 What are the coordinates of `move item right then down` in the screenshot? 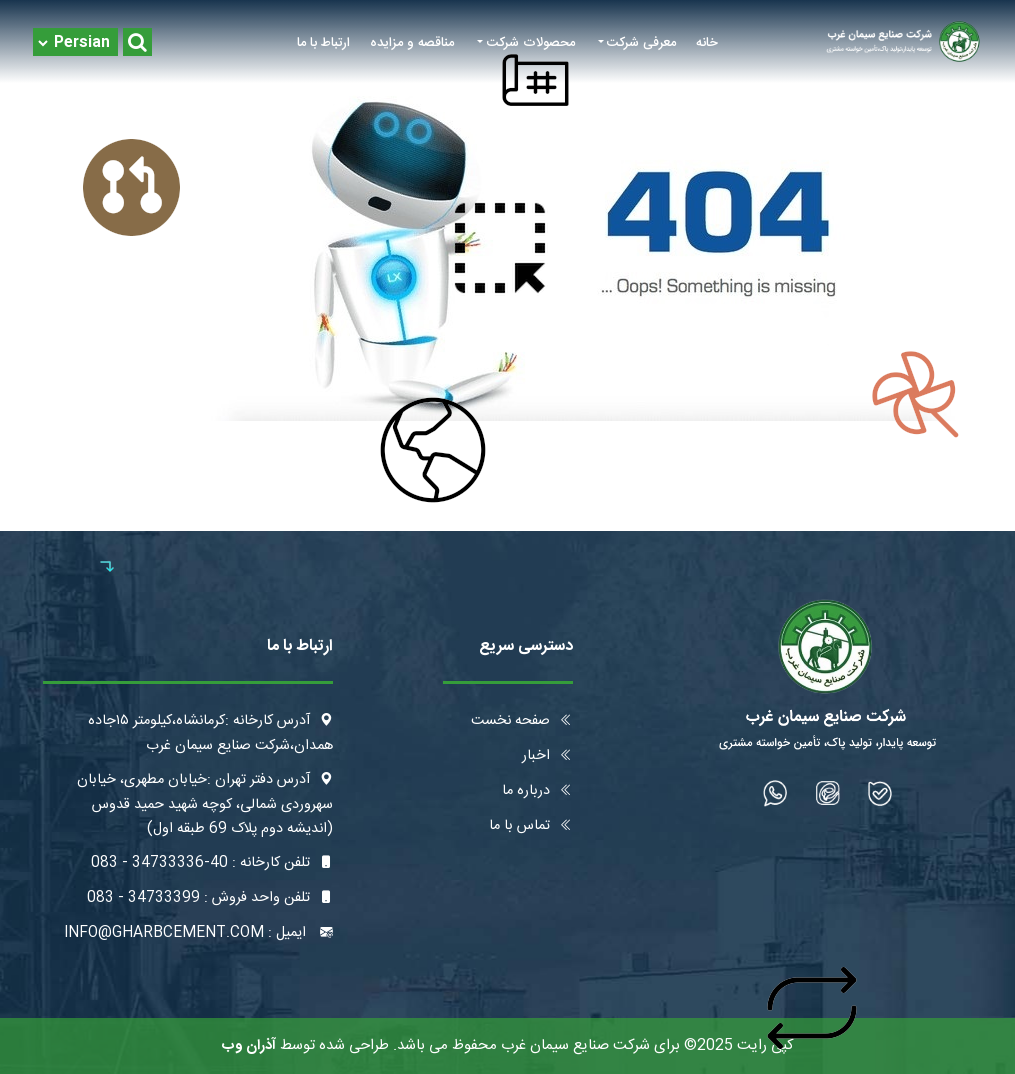 It's located at (107, 566).